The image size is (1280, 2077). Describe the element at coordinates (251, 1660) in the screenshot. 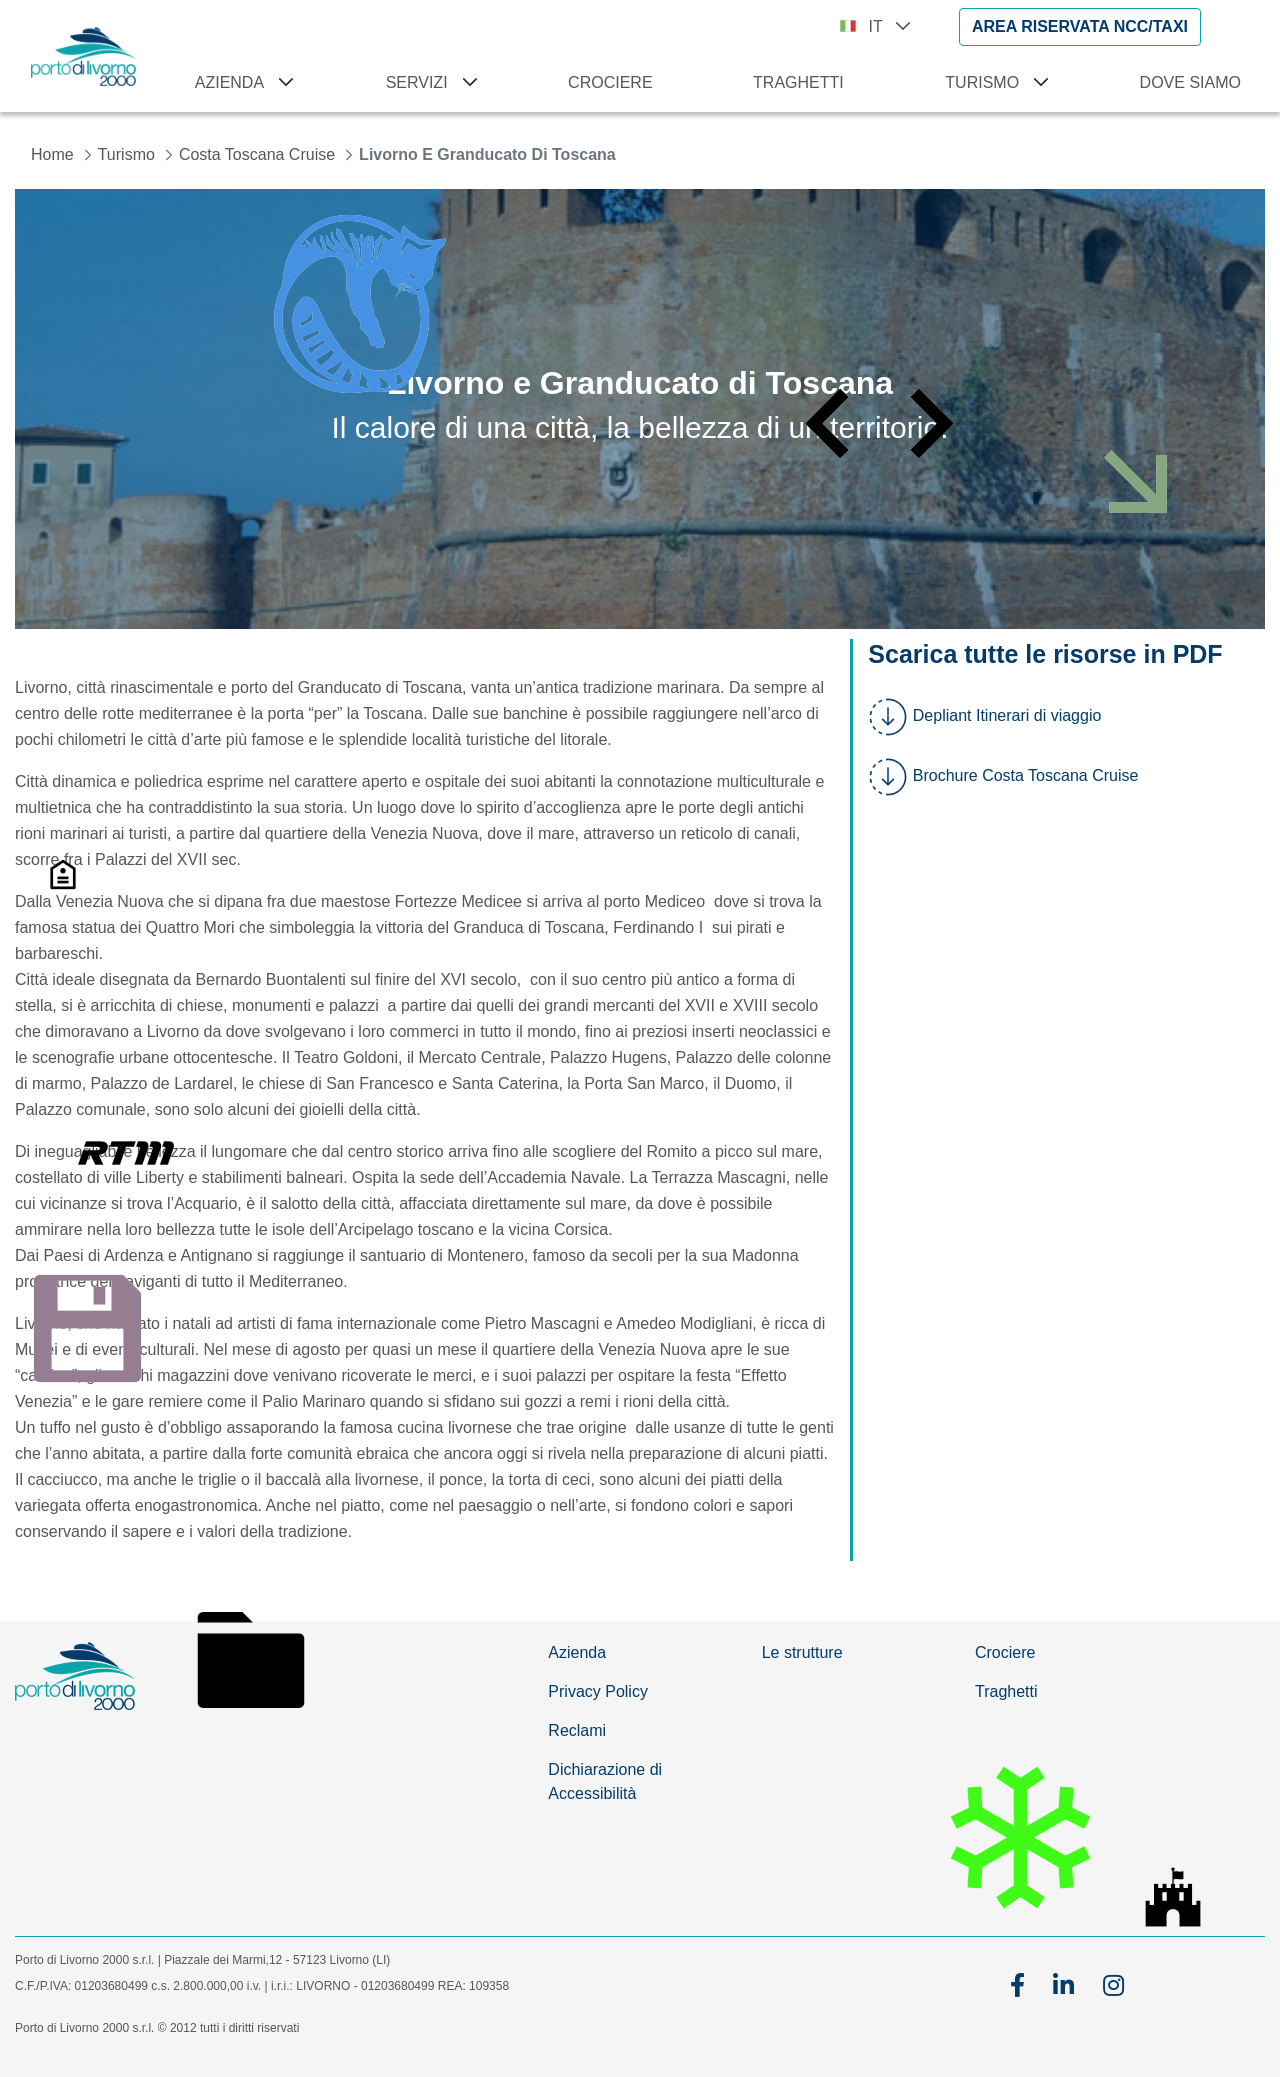

I see `open folder to view files` at that location.